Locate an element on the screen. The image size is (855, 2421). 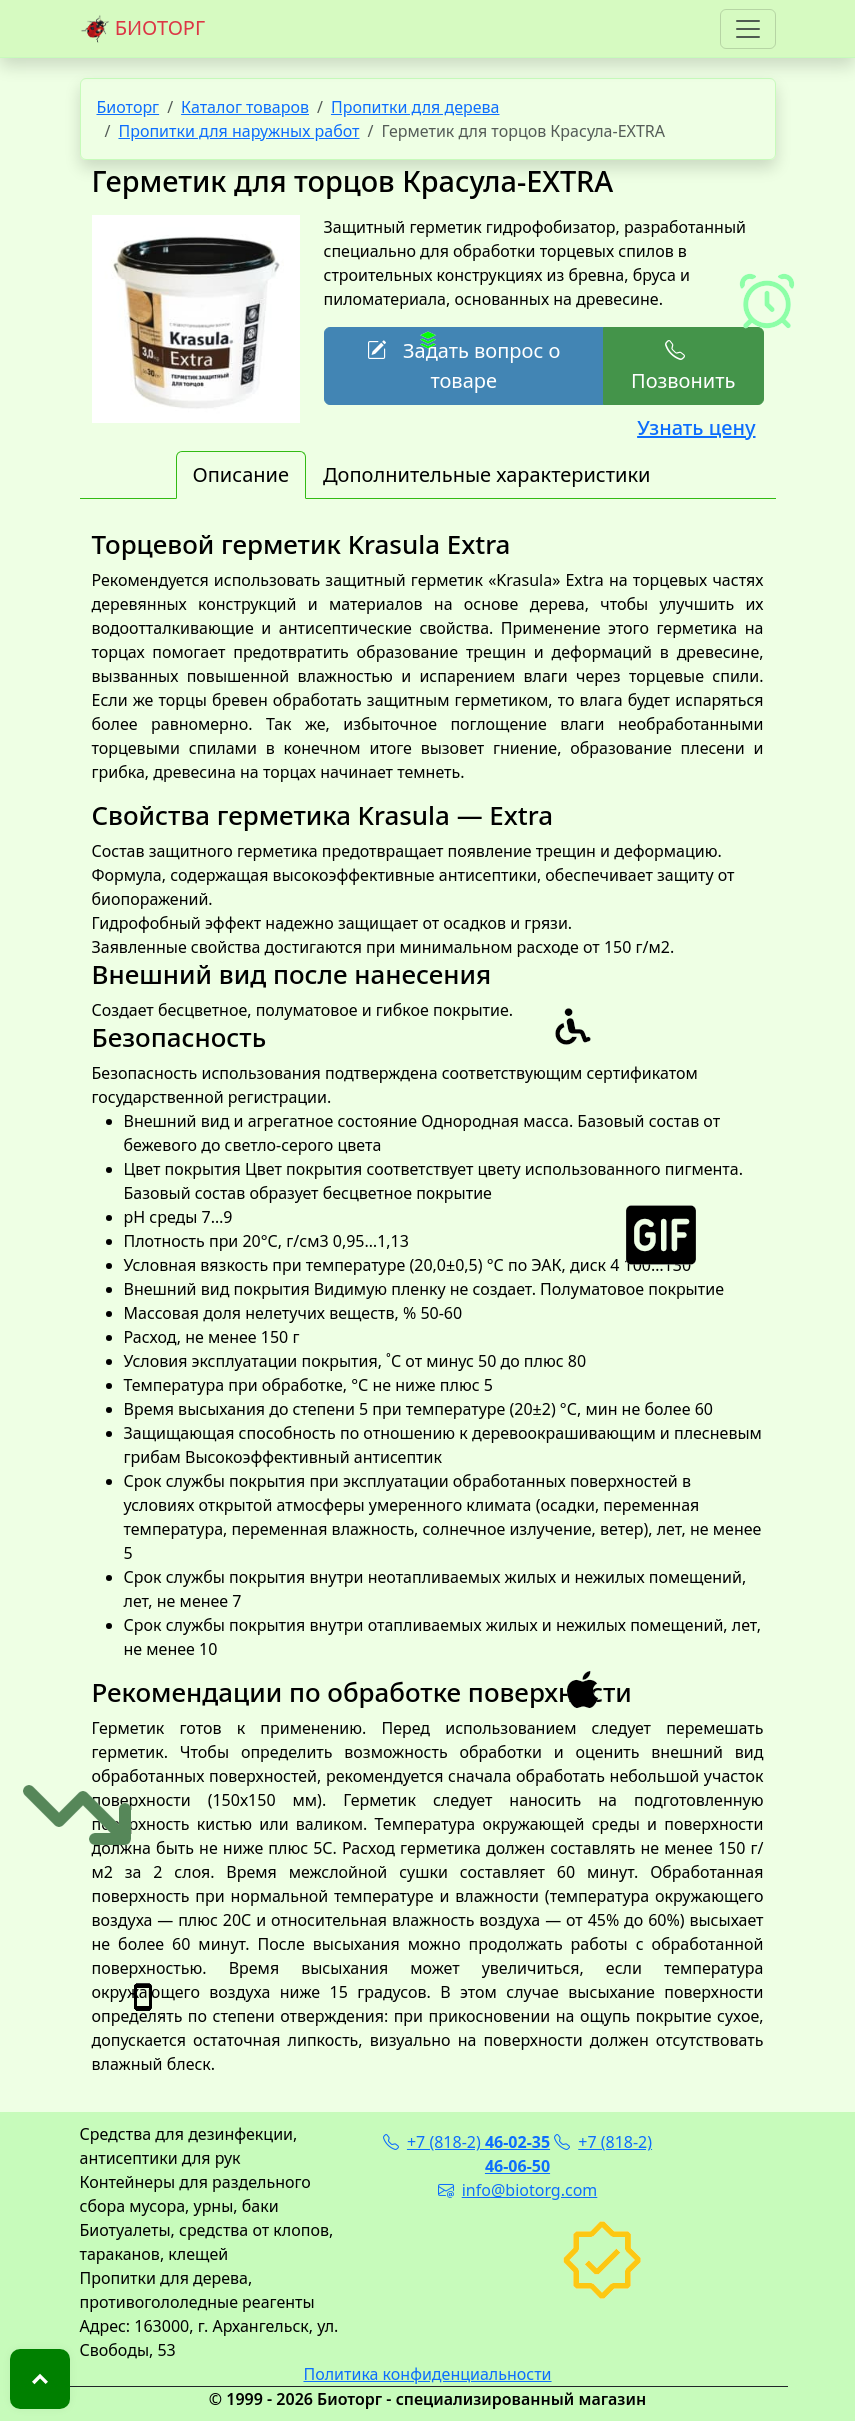
set or manage alarms is located at coordinates (767, 301).